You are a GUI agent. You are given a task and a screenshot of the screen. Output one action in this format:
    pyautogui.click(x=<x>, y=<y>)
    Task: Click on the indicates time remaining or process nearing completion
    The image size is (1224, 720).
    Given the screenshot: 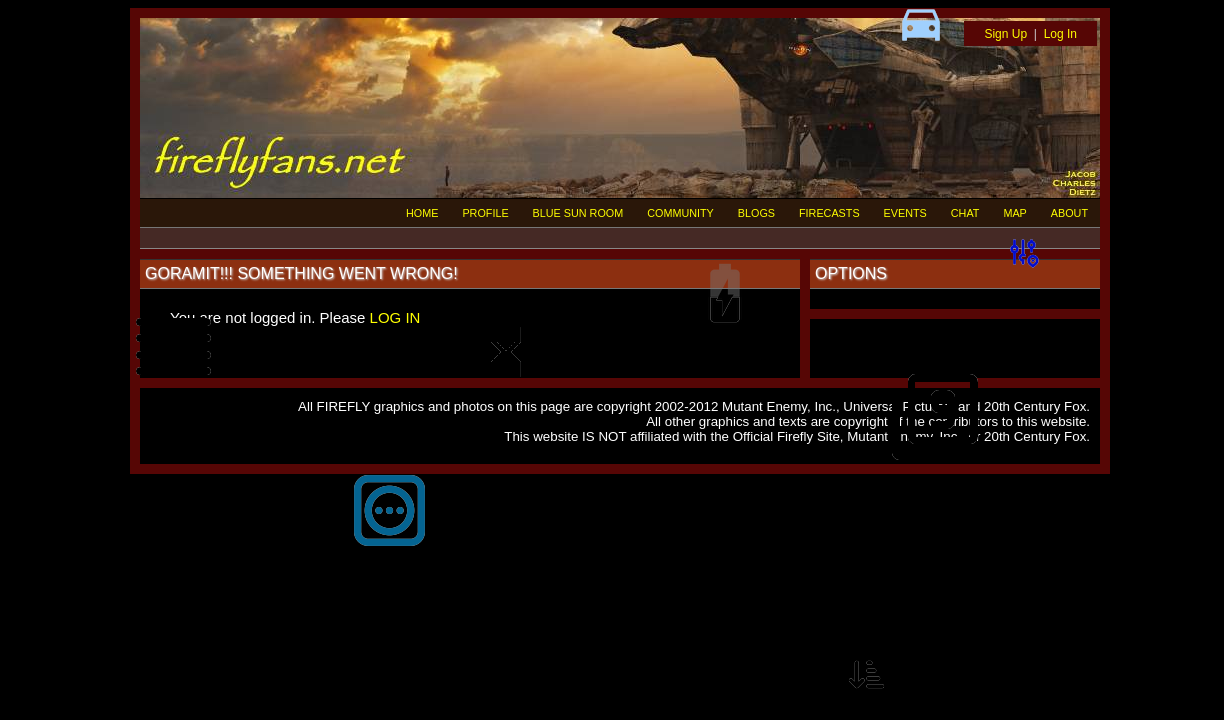 What is the action you would take?
    pyautogui.click(x=506, y=352)
    